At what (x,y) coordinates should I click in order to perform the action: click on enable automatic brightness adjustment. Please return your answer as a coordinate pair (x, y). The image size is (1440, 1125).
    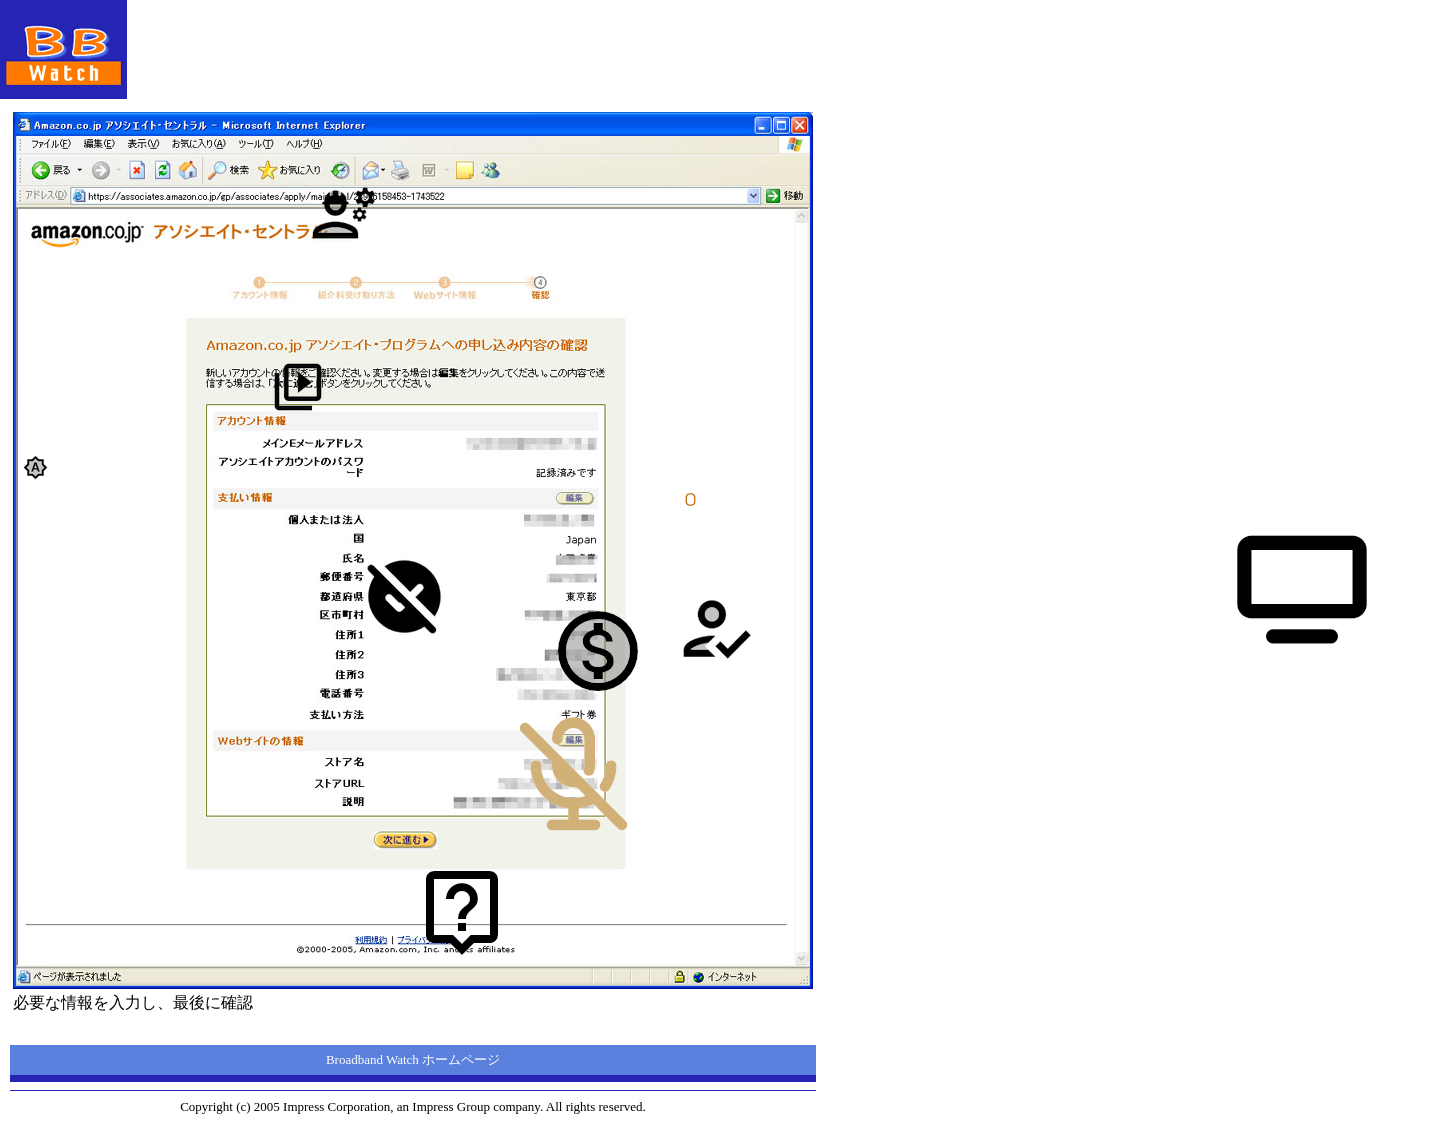
    Looking at the image, I should click on (35, 467).